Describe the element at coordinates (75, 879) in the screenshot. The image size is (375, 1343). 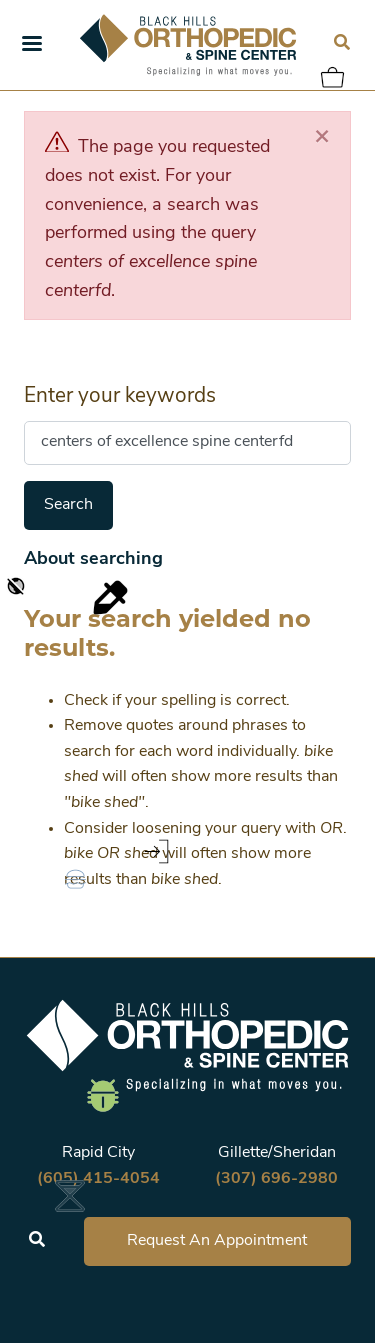
I see `open navigation menu` at that location.